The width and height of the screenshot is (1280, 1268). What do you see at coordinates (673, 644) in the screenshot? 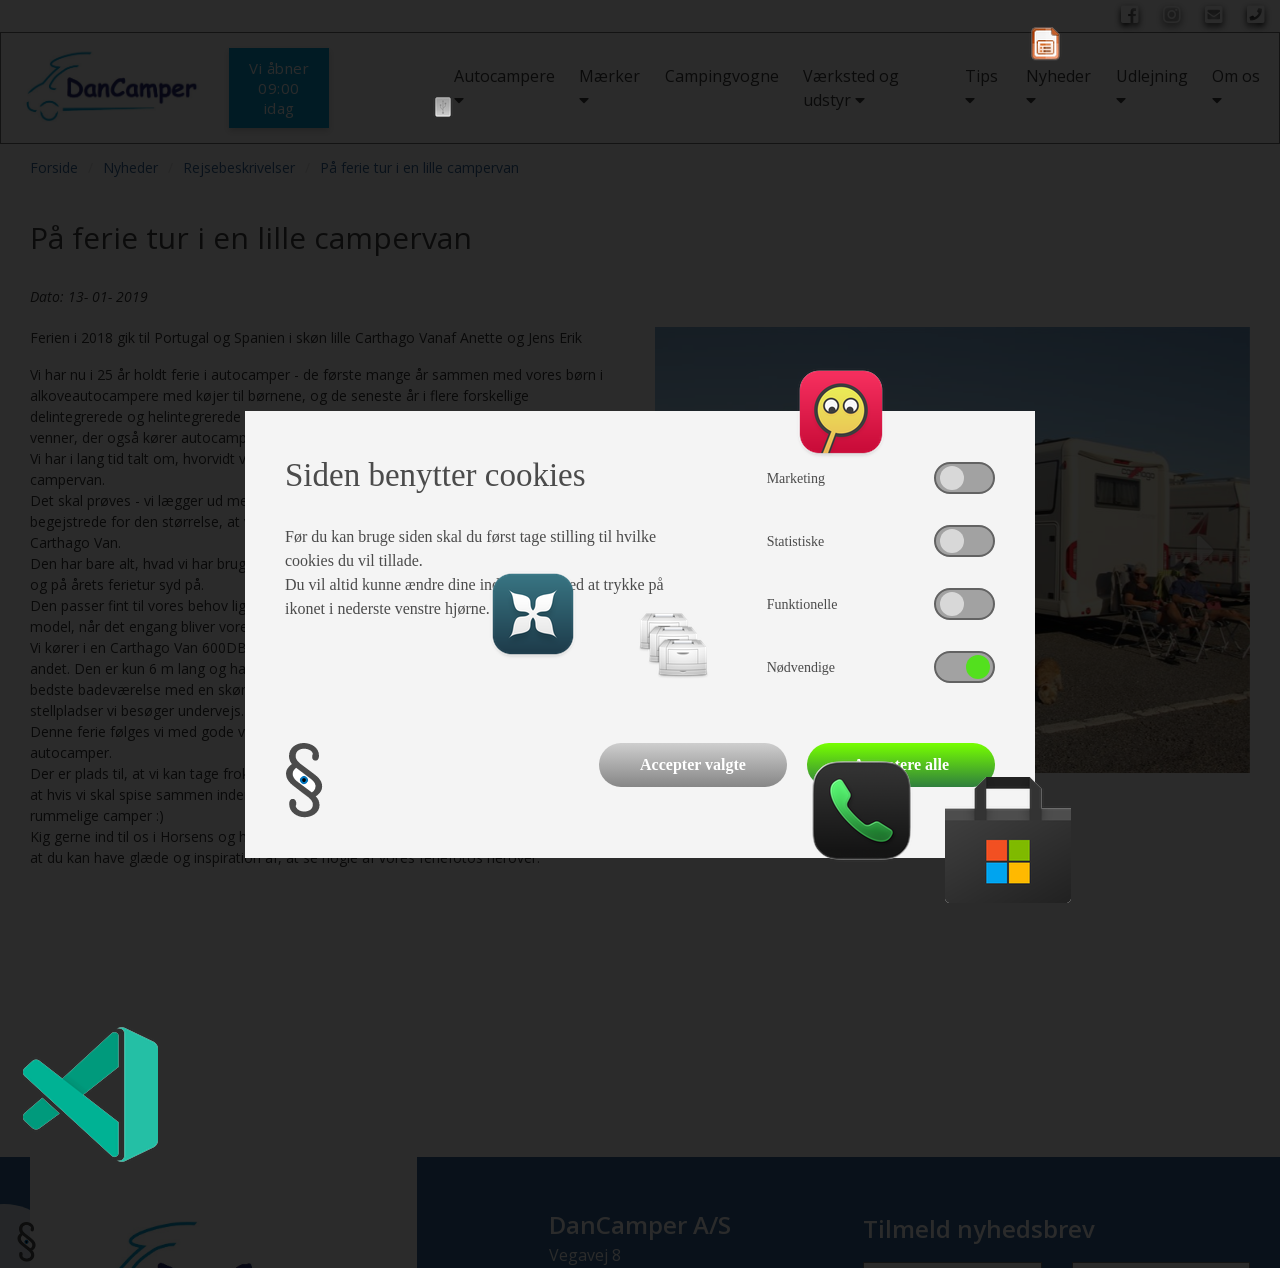
I see `access shared printer pool or network printers` at bounding box center [673, 644].